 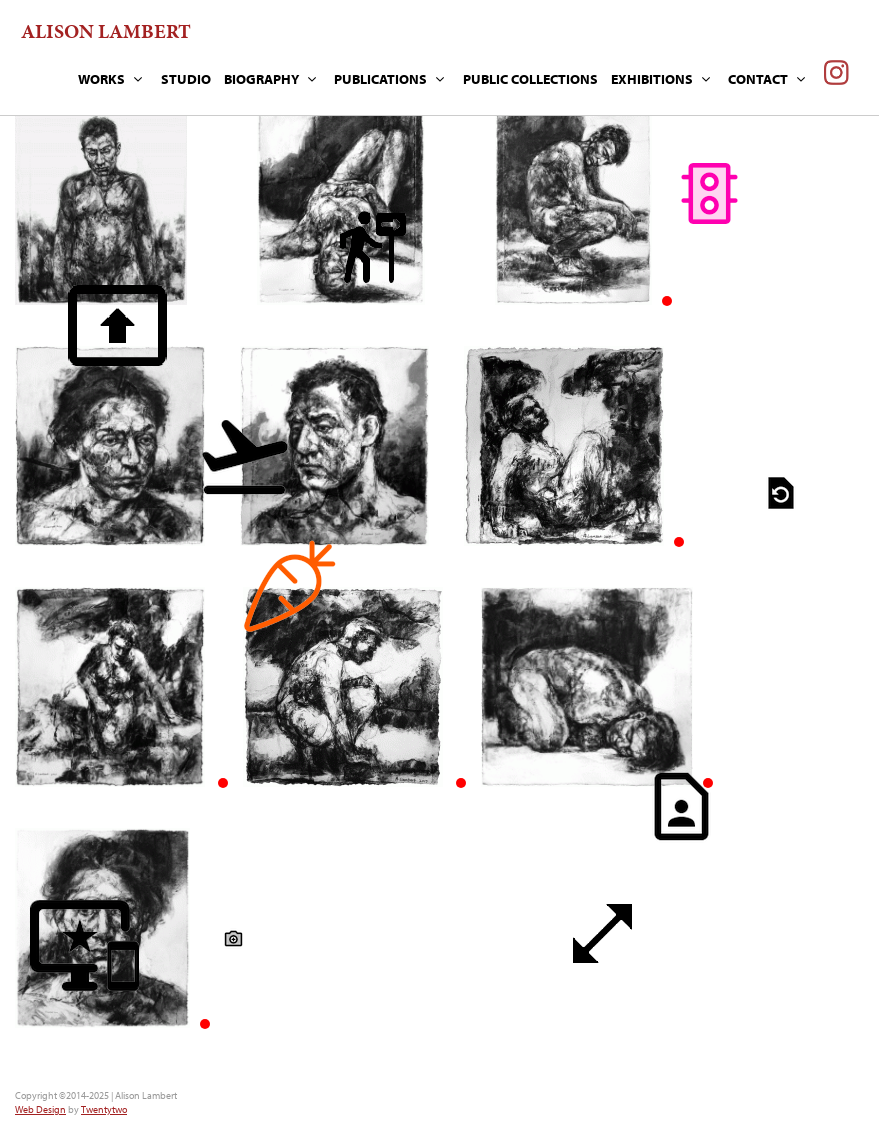 I want to click on view important or starred devices, so click(x=84, y=945).